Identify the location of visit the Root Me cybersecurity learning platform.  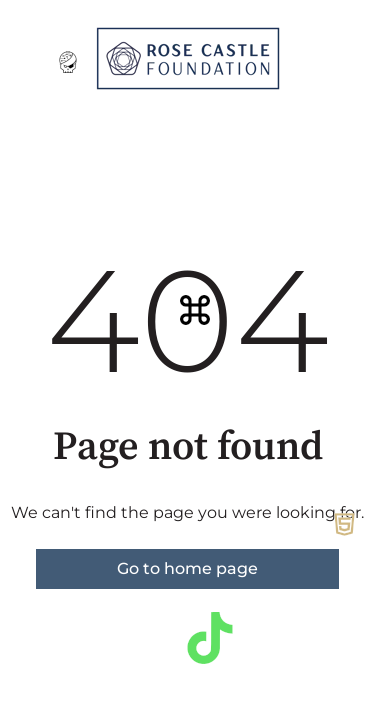
(68, 62).